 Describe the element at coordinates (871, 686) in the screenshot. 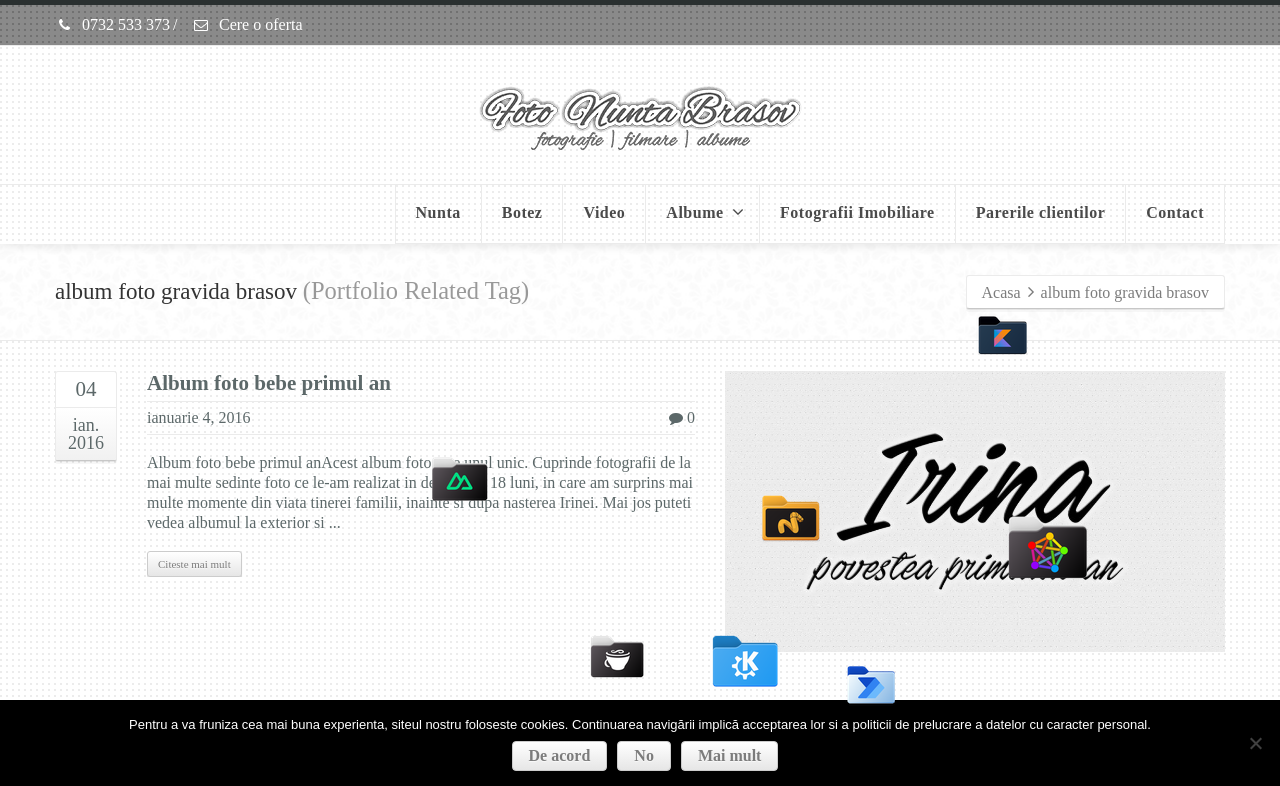

I see `open Microsoft Power Automate project files` at that location.